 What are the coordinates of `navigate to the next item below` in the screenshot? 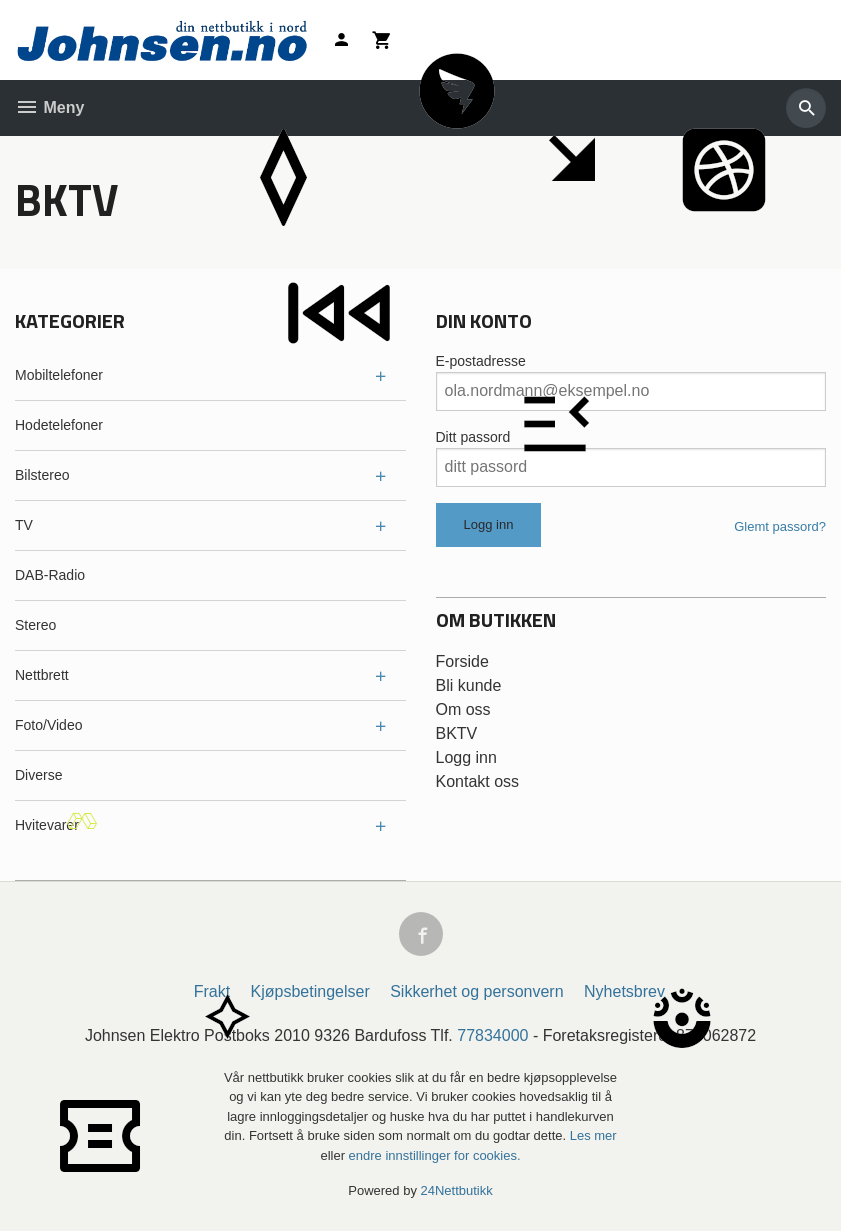 It's located at (572, 158).